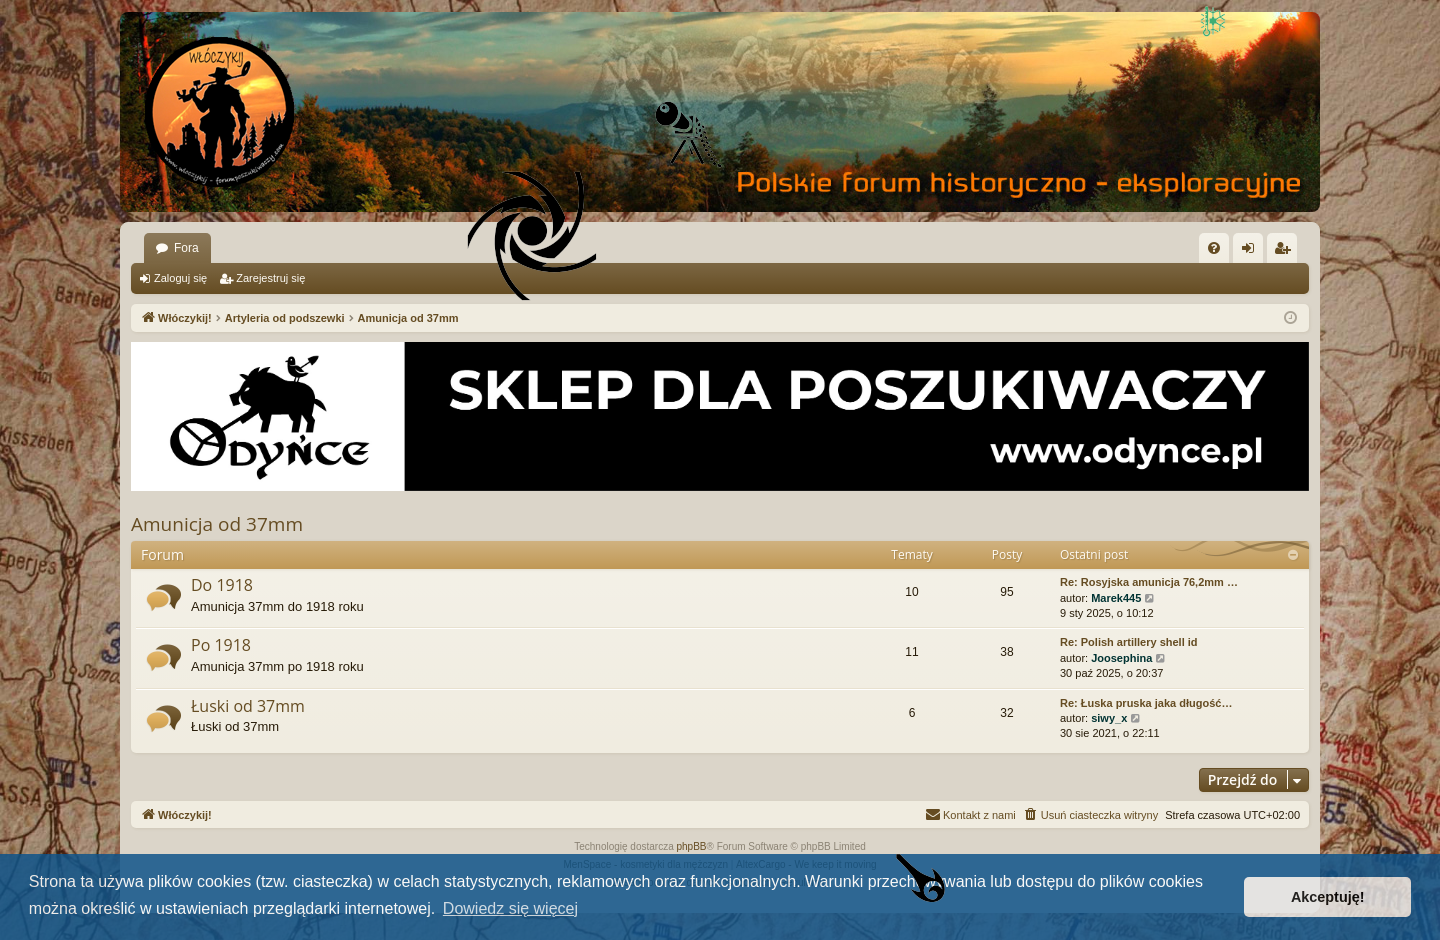 The width and height of the screenshot is (1440, 940). Describe the element at coordinates (1213, 21) in the screenshot. I see `indicates cold temperature or low reading` at that location.